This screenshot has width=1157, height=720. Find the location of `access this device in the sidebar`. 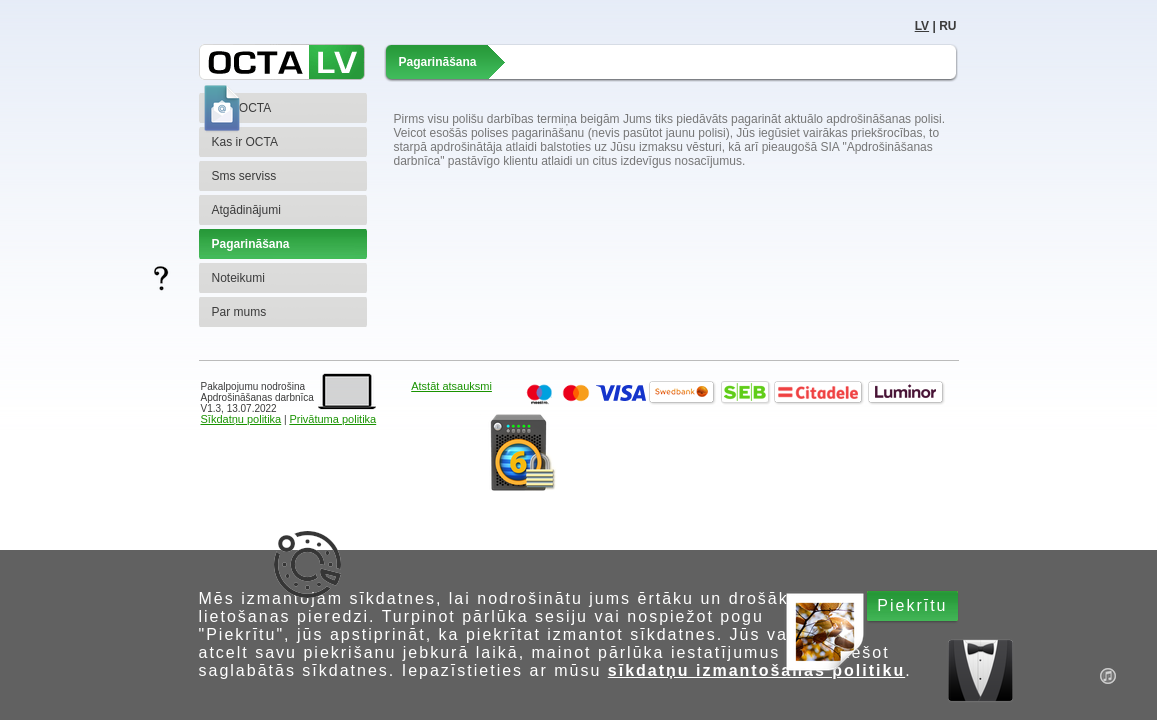

access this device in the sidebar is located at coordinates (347, 391).